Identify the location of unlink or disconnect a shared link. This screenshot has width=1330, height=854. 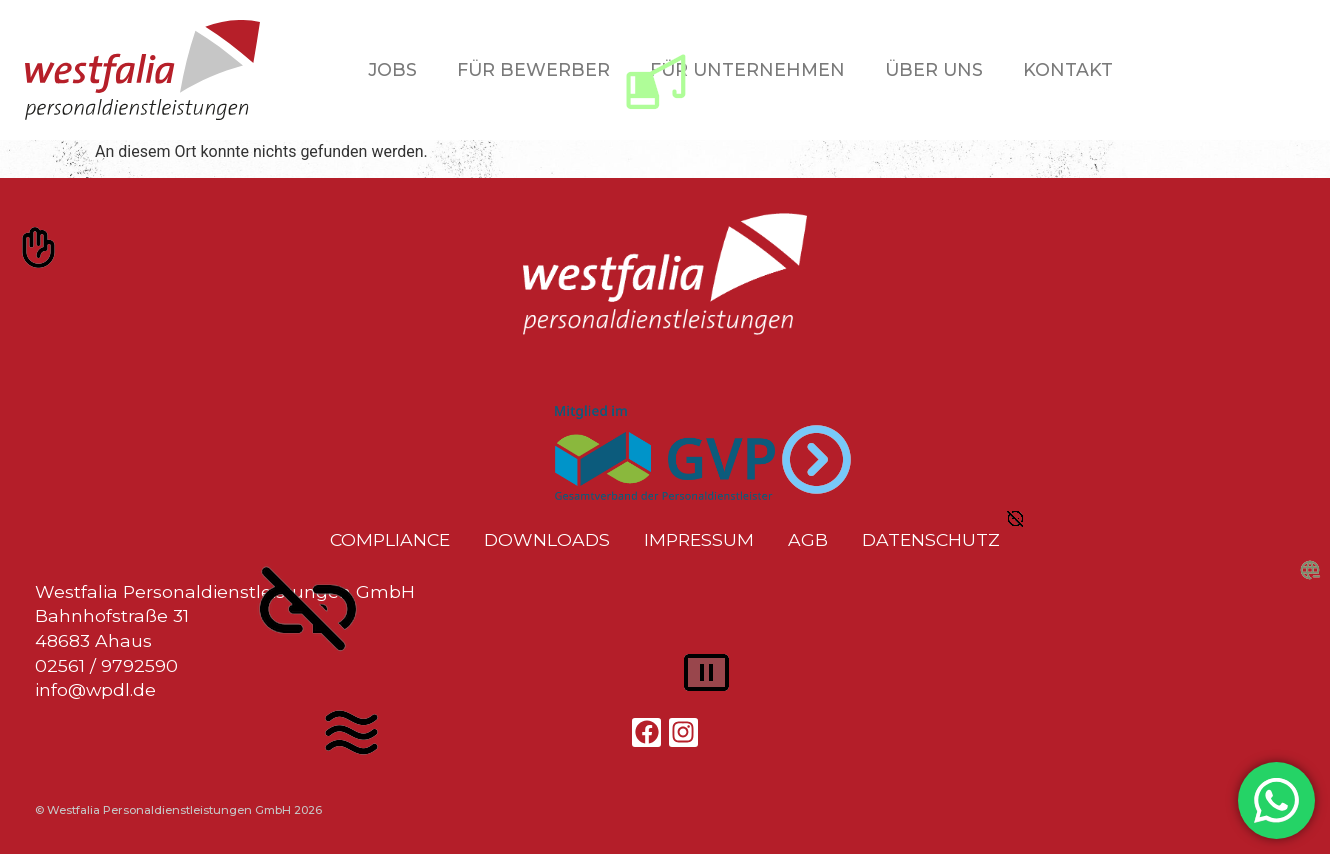
(308, 609).